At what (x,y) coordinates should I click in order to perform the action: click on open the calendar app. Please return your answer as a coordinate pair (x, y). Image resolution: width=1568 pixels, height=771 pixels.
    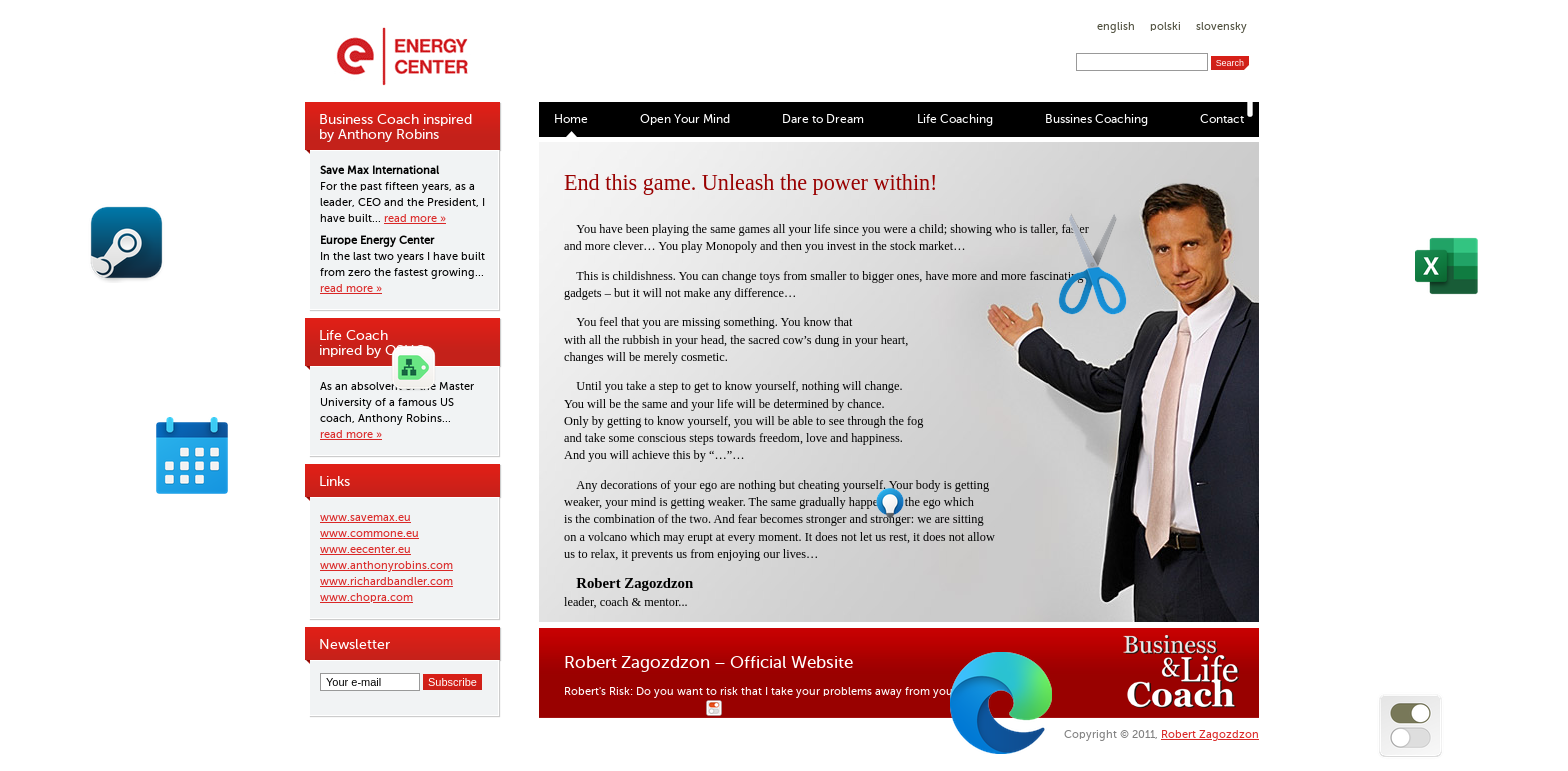
    Looking at the image, I should click on (192, 458).